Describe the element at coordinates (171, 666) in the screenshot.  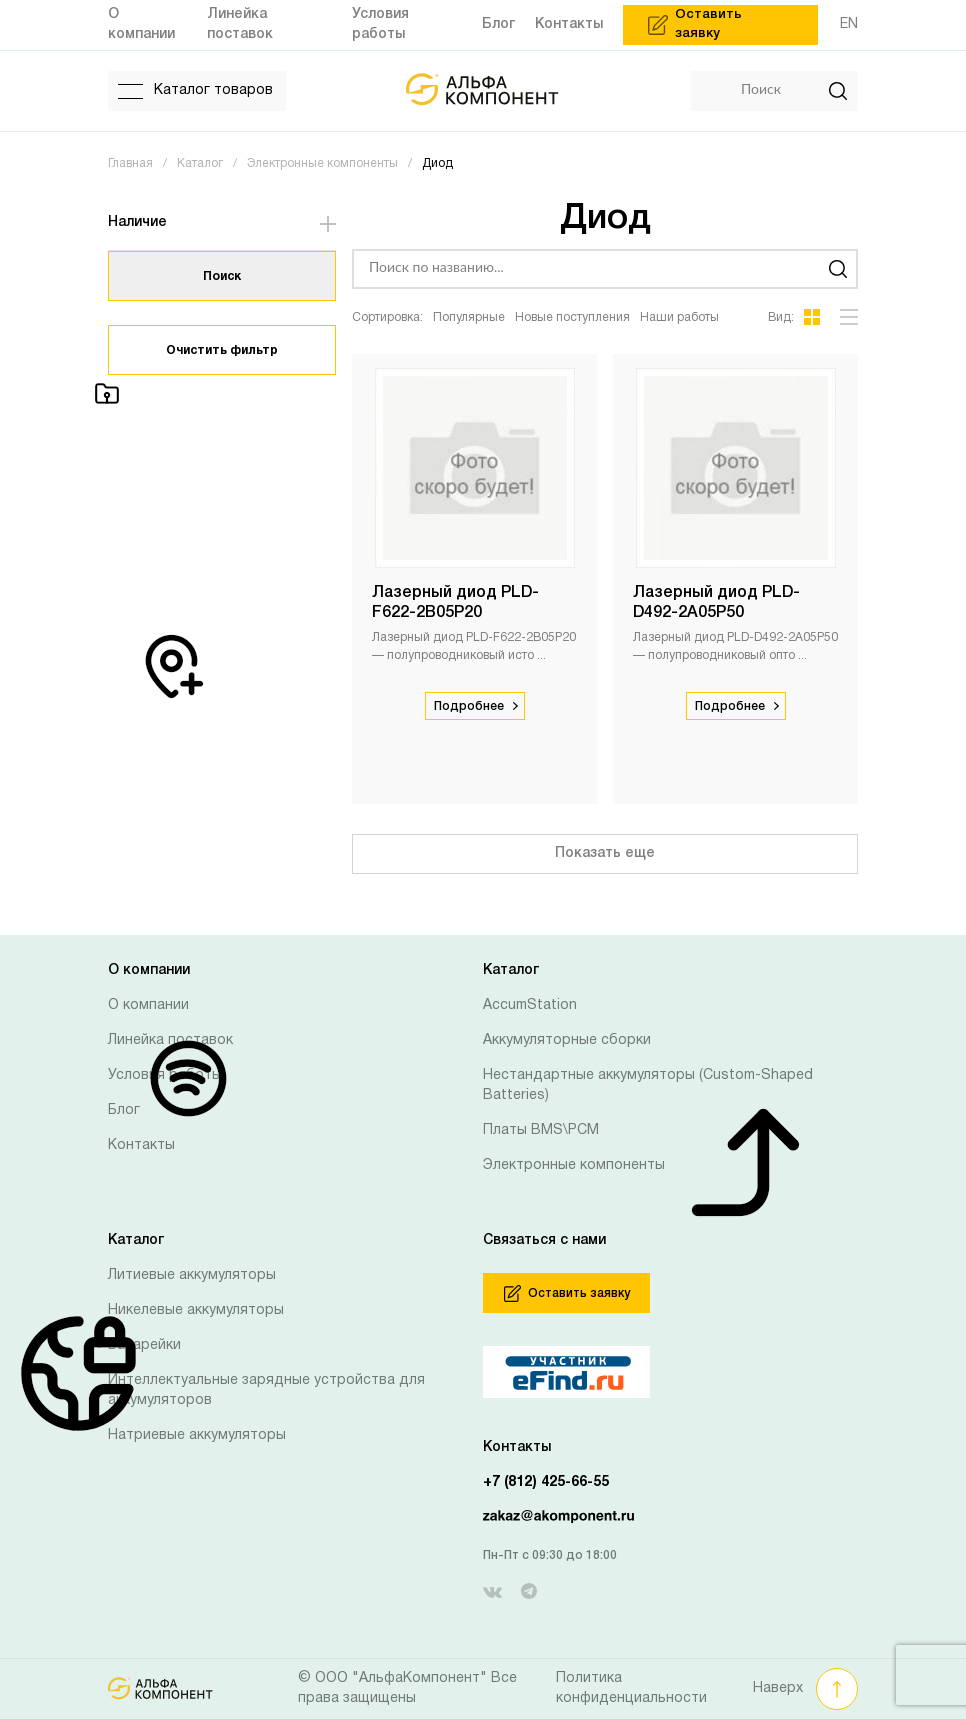
I see `add a new location pin` at that location.